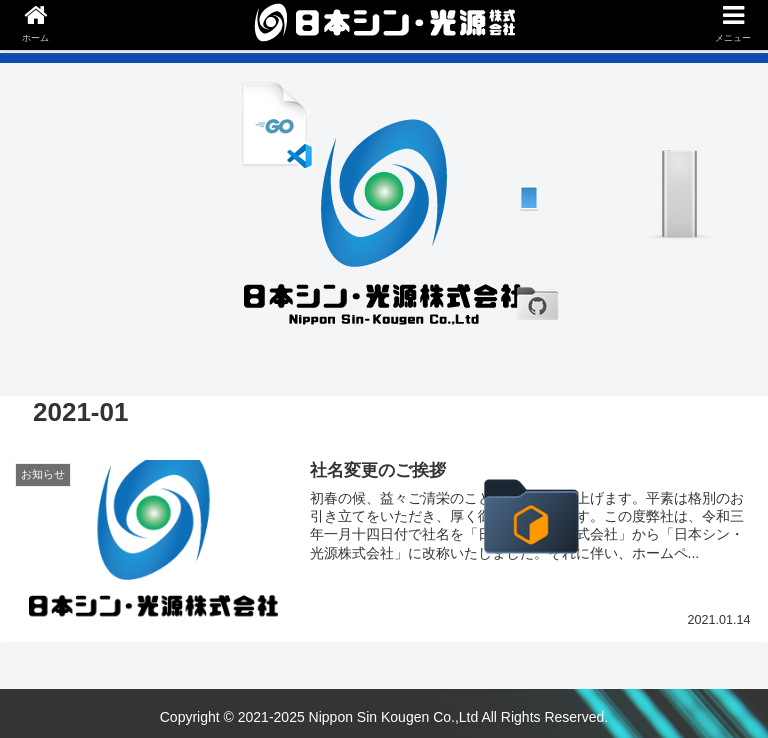  I want to click on open a Go language file in Visual Studio Code, so click(274, 125).